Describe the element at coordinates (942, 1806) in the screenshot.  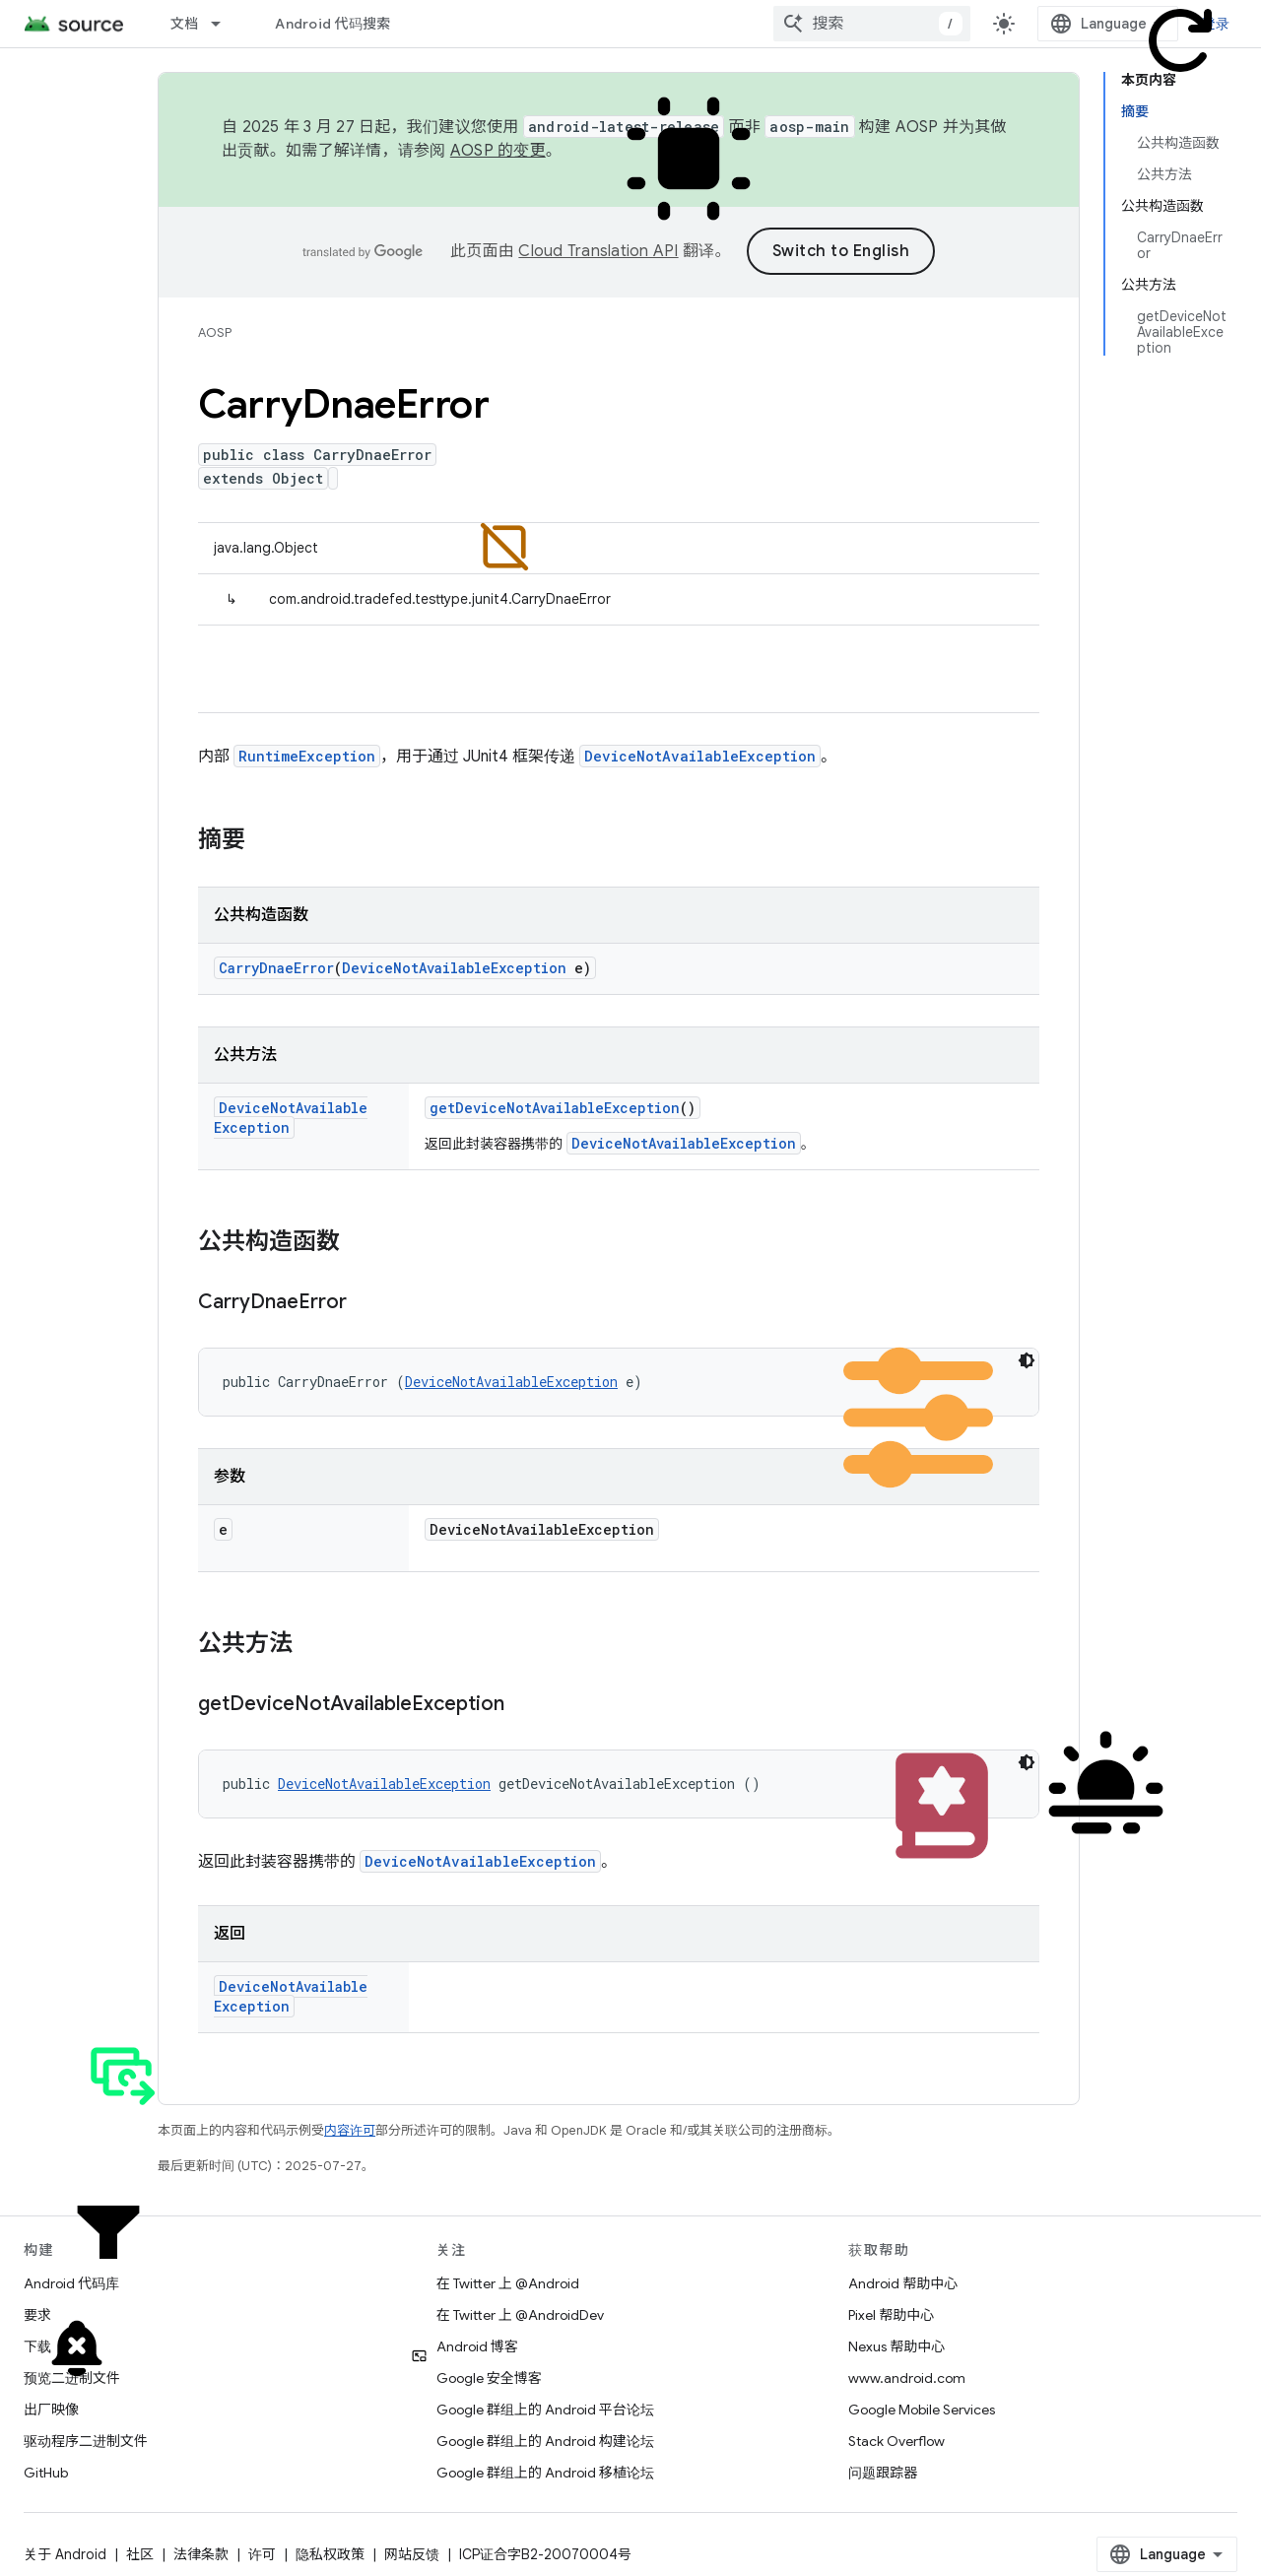
I see `access Jewish religious texts or scriptures` at that location.